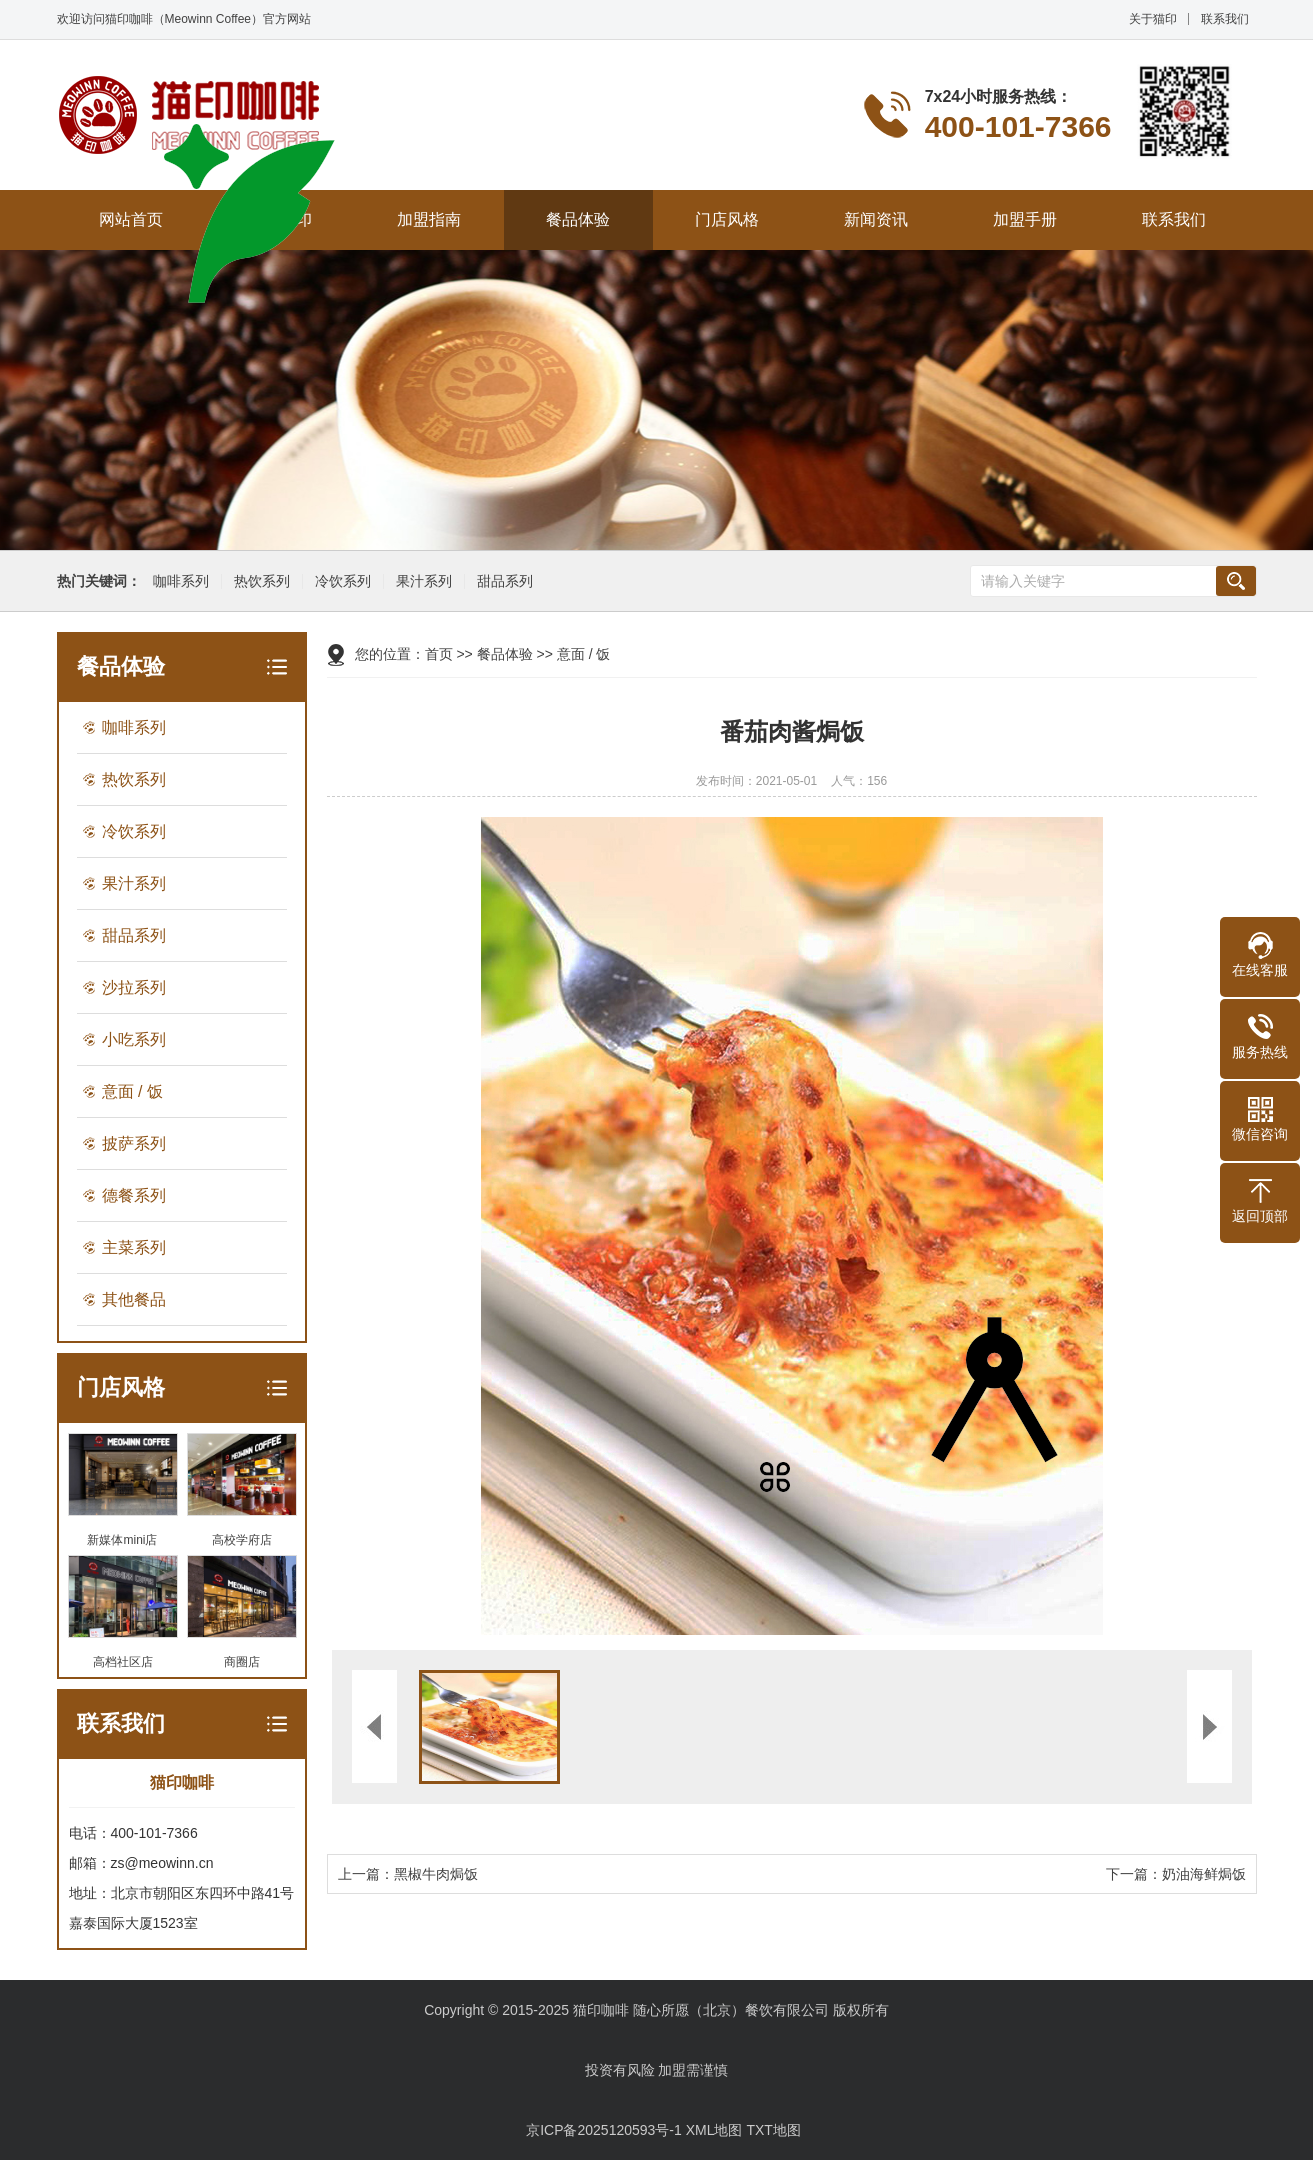 This screenshot has height=2160, width=1313. I want to click on compose with AI writing assistance, so click(261, 221).